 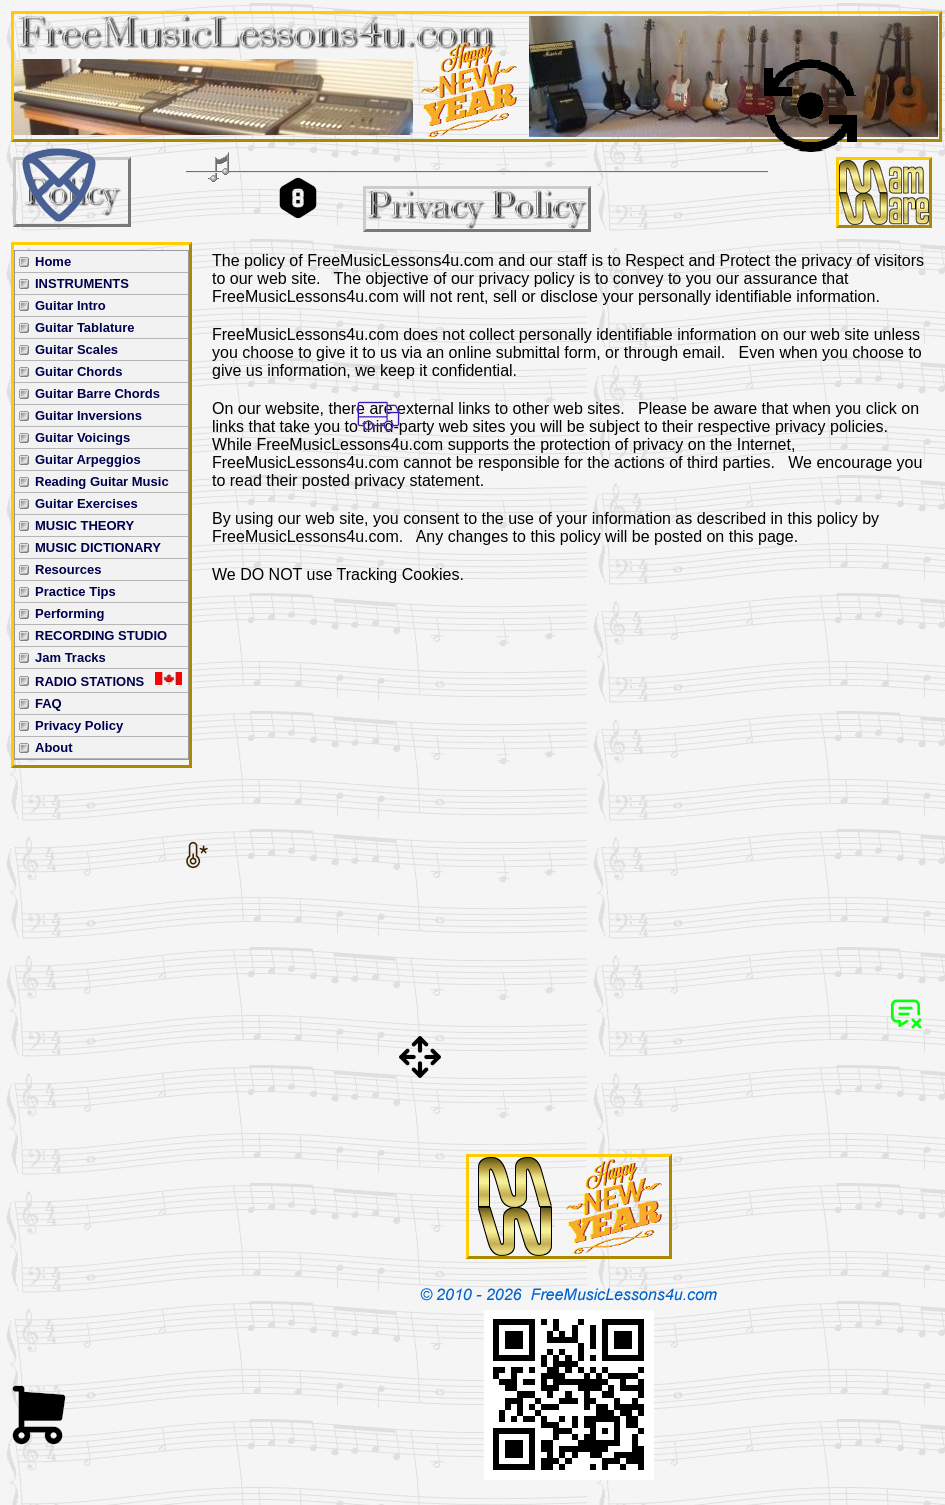 What do you see at coordinates (905, 1012) in the screenshot?
I see `delete a message or conversation` at bounding box center [905, 1012].